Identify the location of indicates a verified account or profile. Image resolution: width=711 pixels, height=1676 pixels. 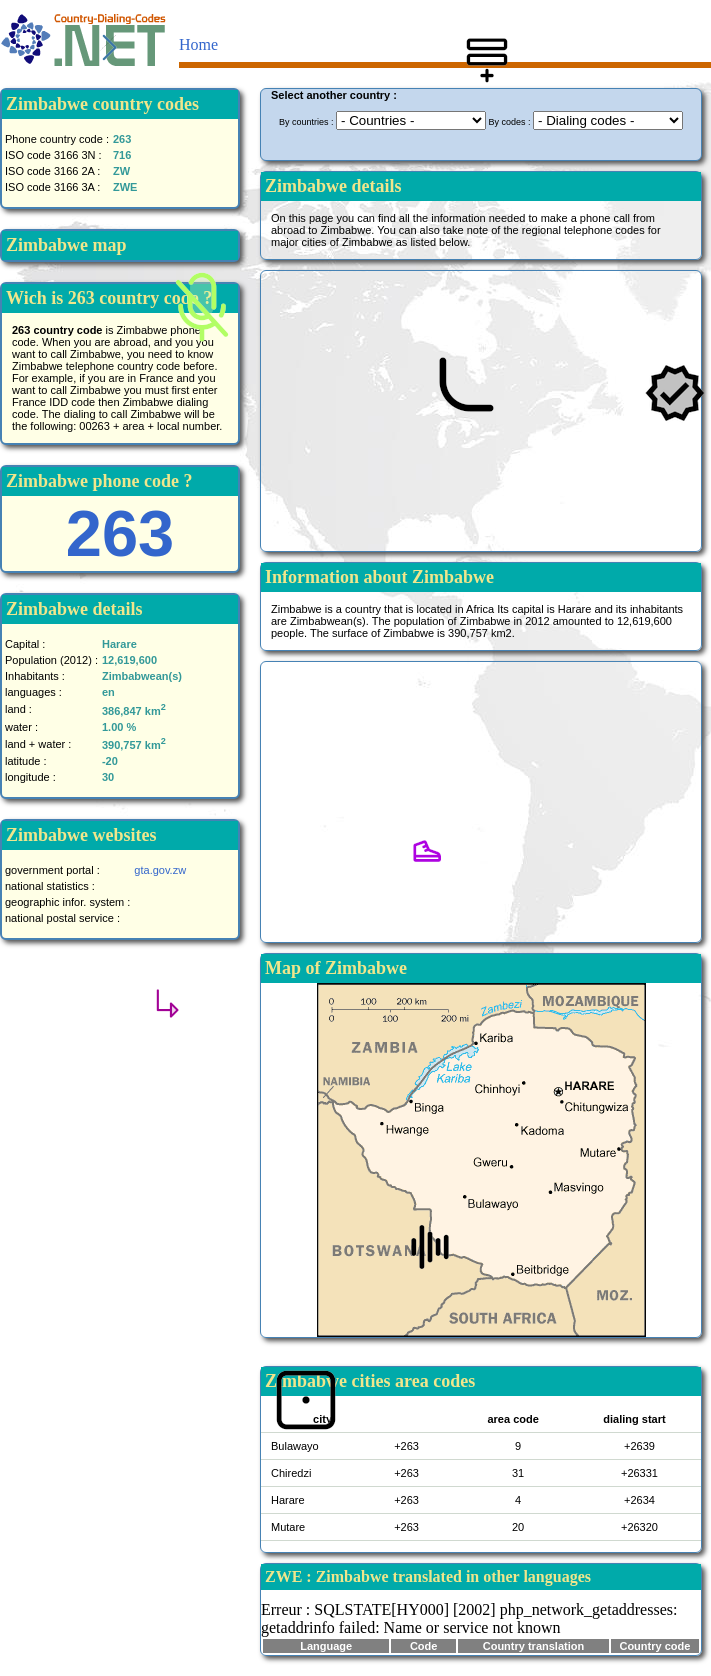
(675, 393).